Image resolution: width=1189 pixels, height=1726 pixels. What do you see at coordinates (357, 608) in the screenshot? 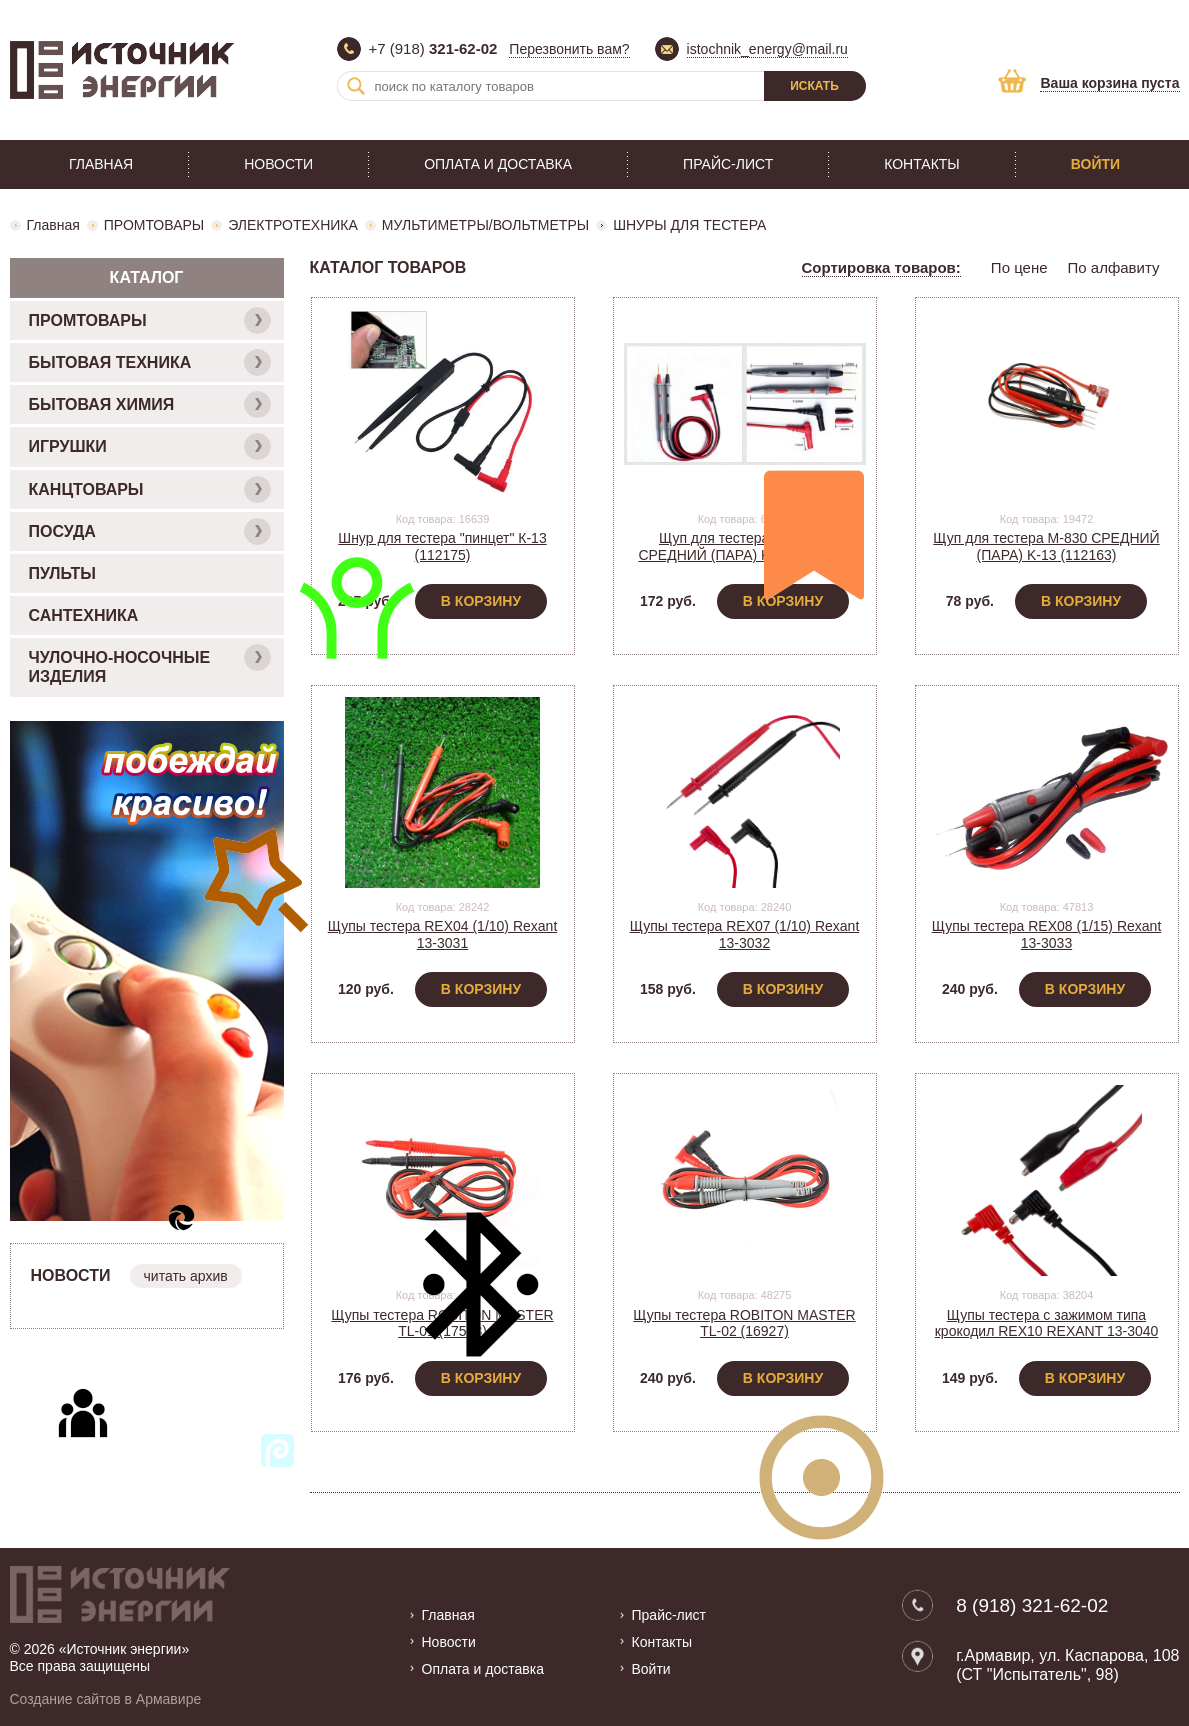
I see `accessibility or inclusive design features` at bounding box center [357, 608].